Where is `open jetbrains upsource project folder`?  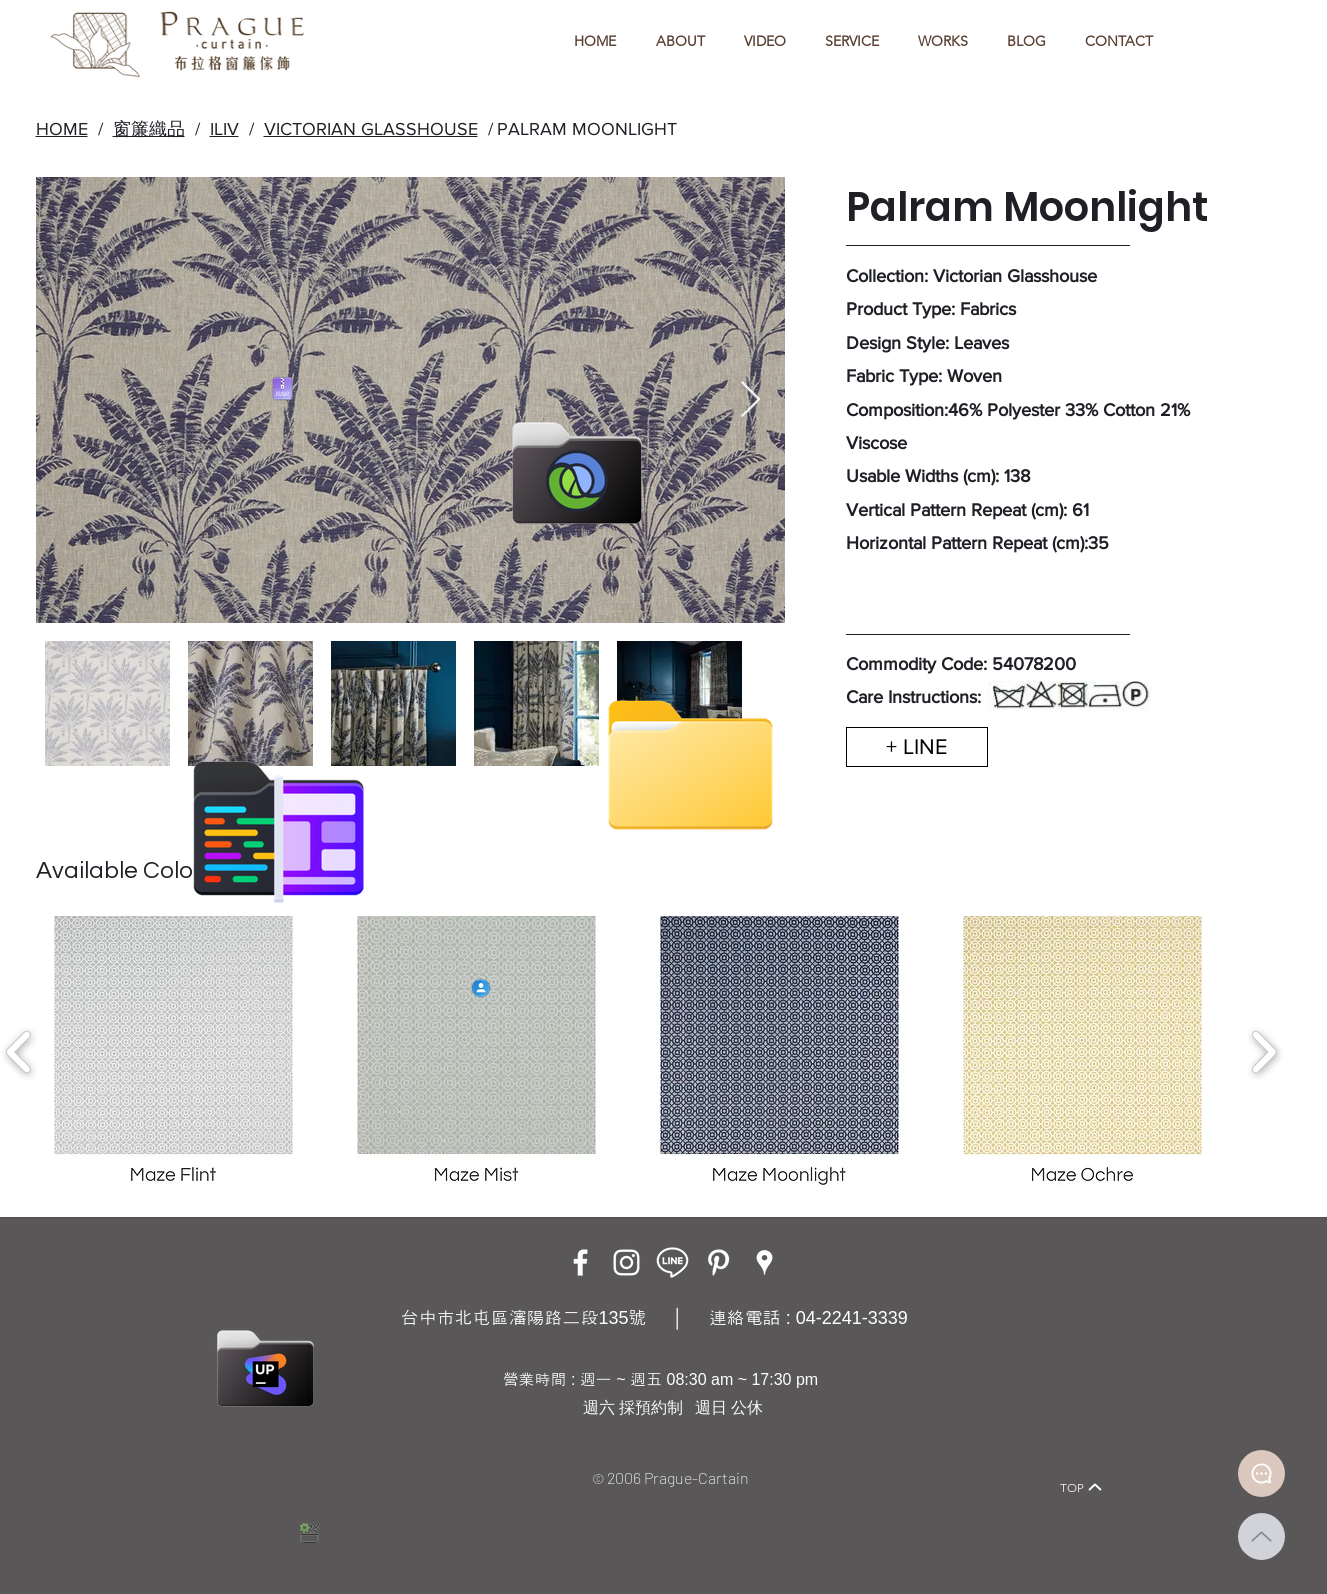 open jetbrains upsource project folder is located at coordinates (265, 1371).